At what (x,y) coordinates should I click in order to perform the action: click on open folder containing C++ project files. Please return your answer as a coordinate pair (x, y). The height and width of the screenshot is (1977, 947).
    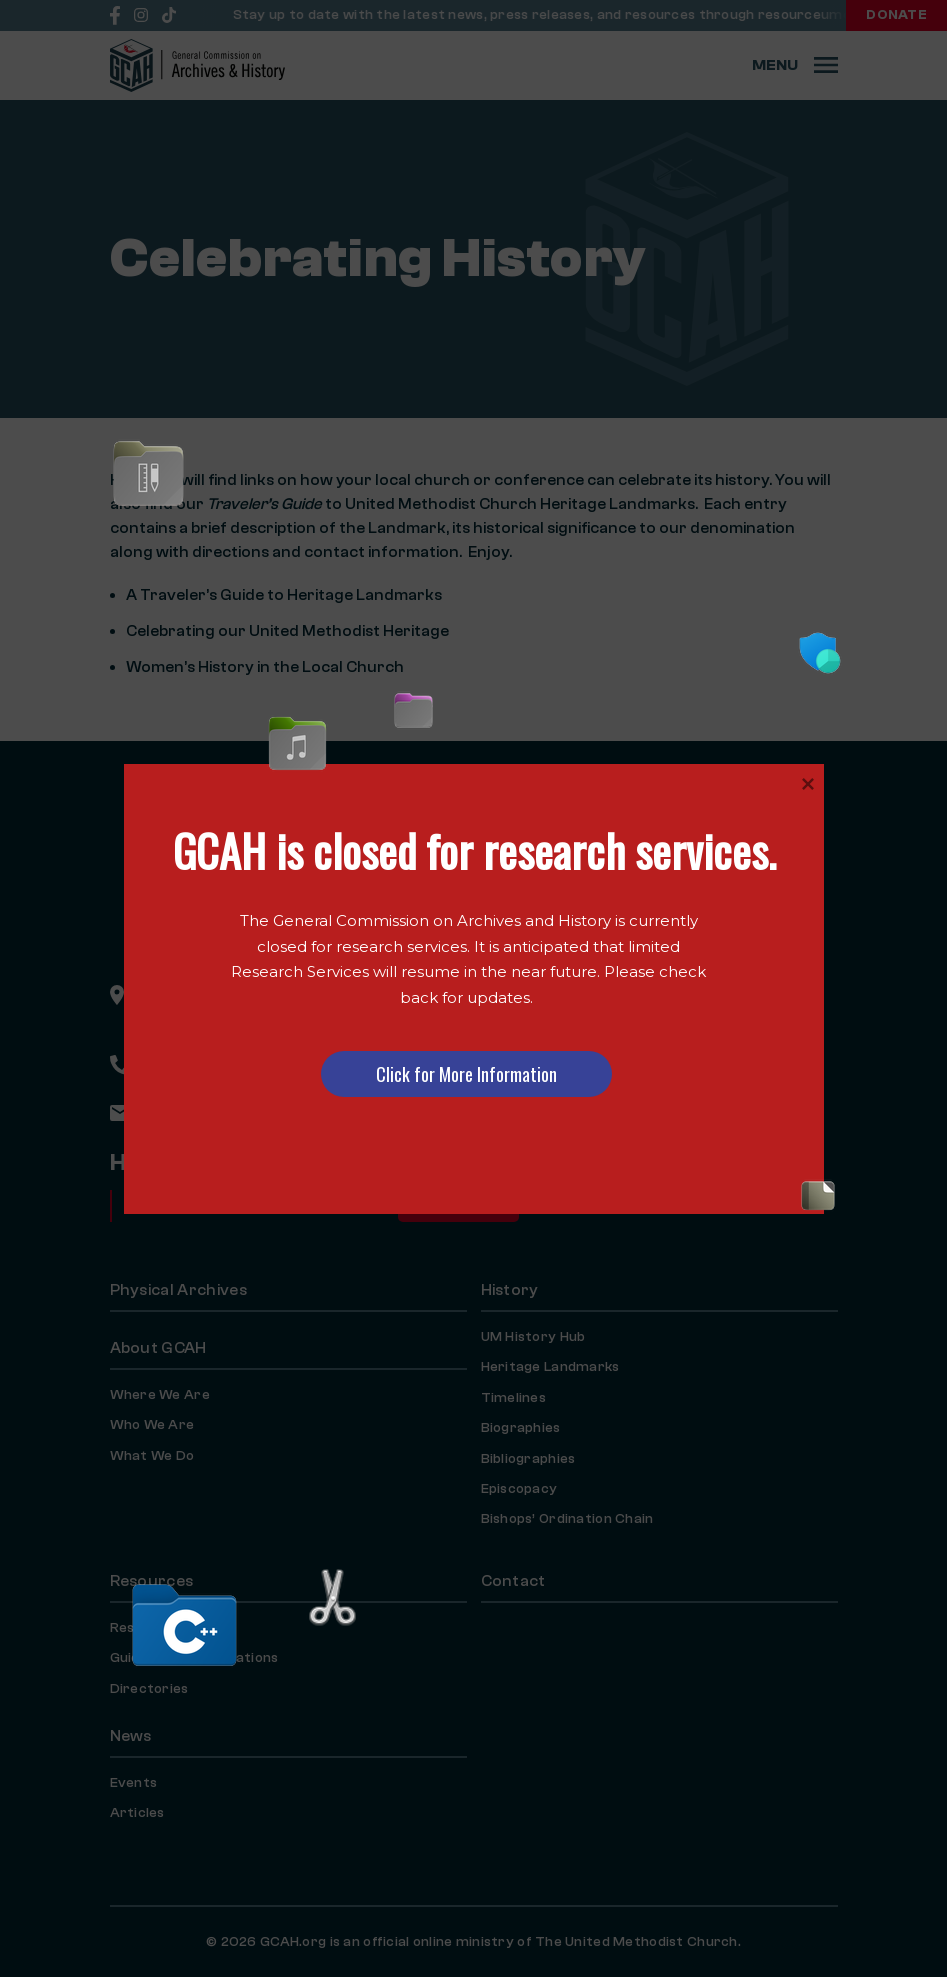
    Looking at the image, I should click on (184, 1628).